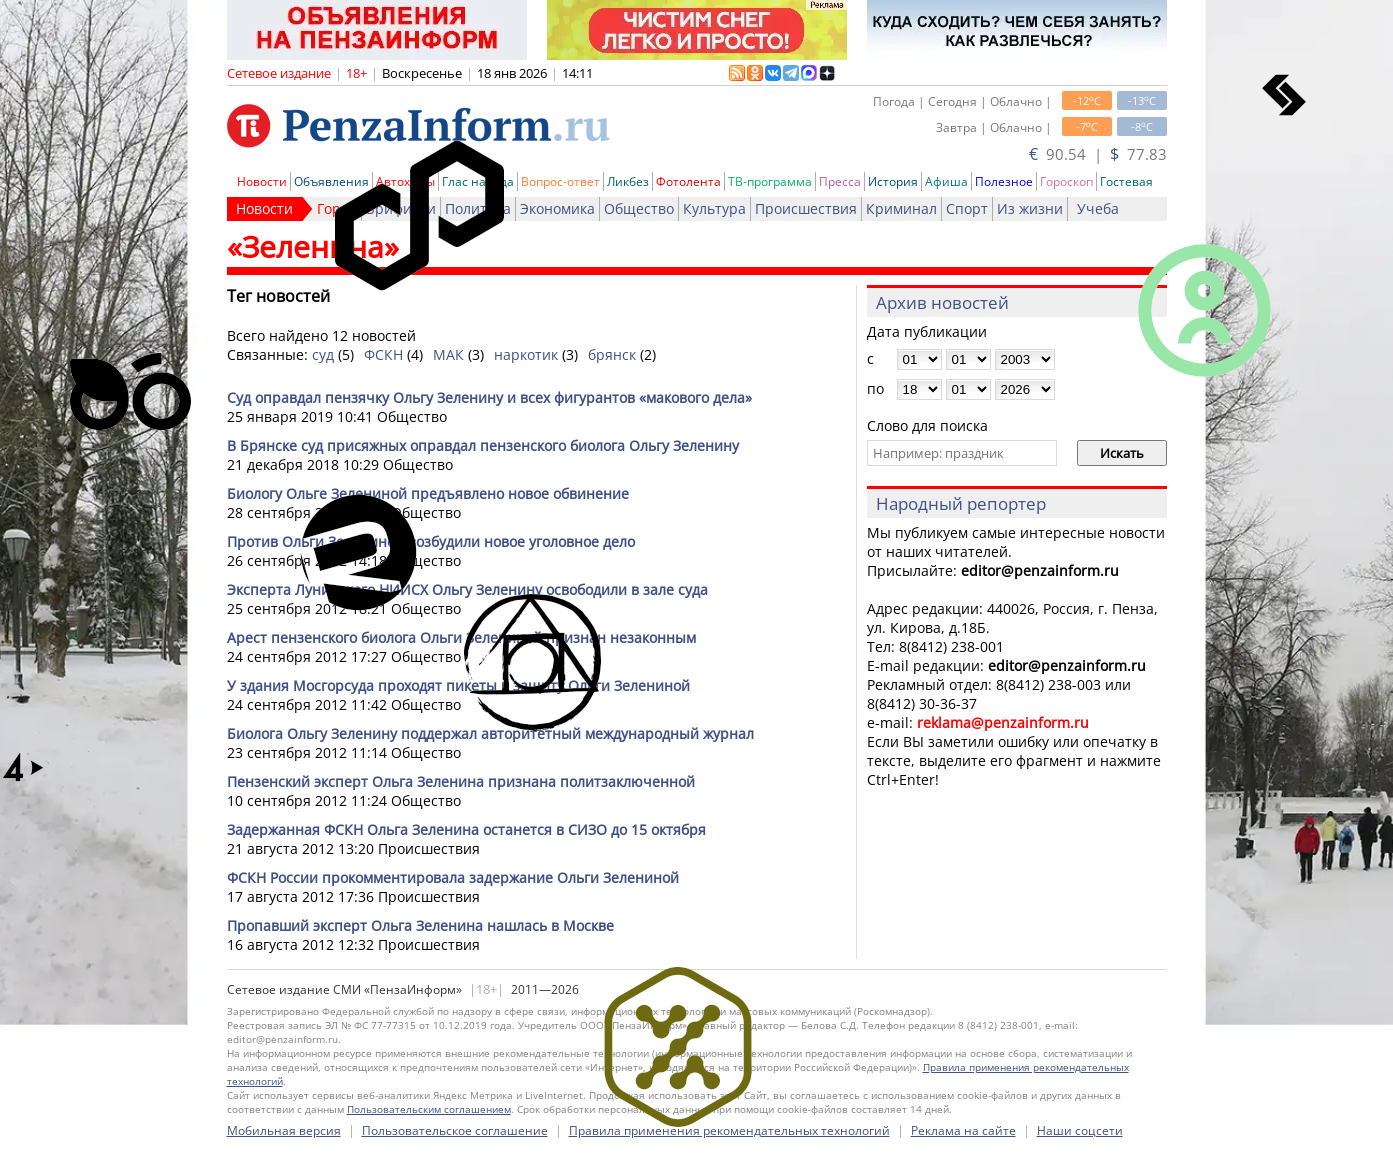 Image resolution: width=1393 pixels, height=1160 pixels. I want to click on visit the CSS Design Awards website, so click(1284, 95).